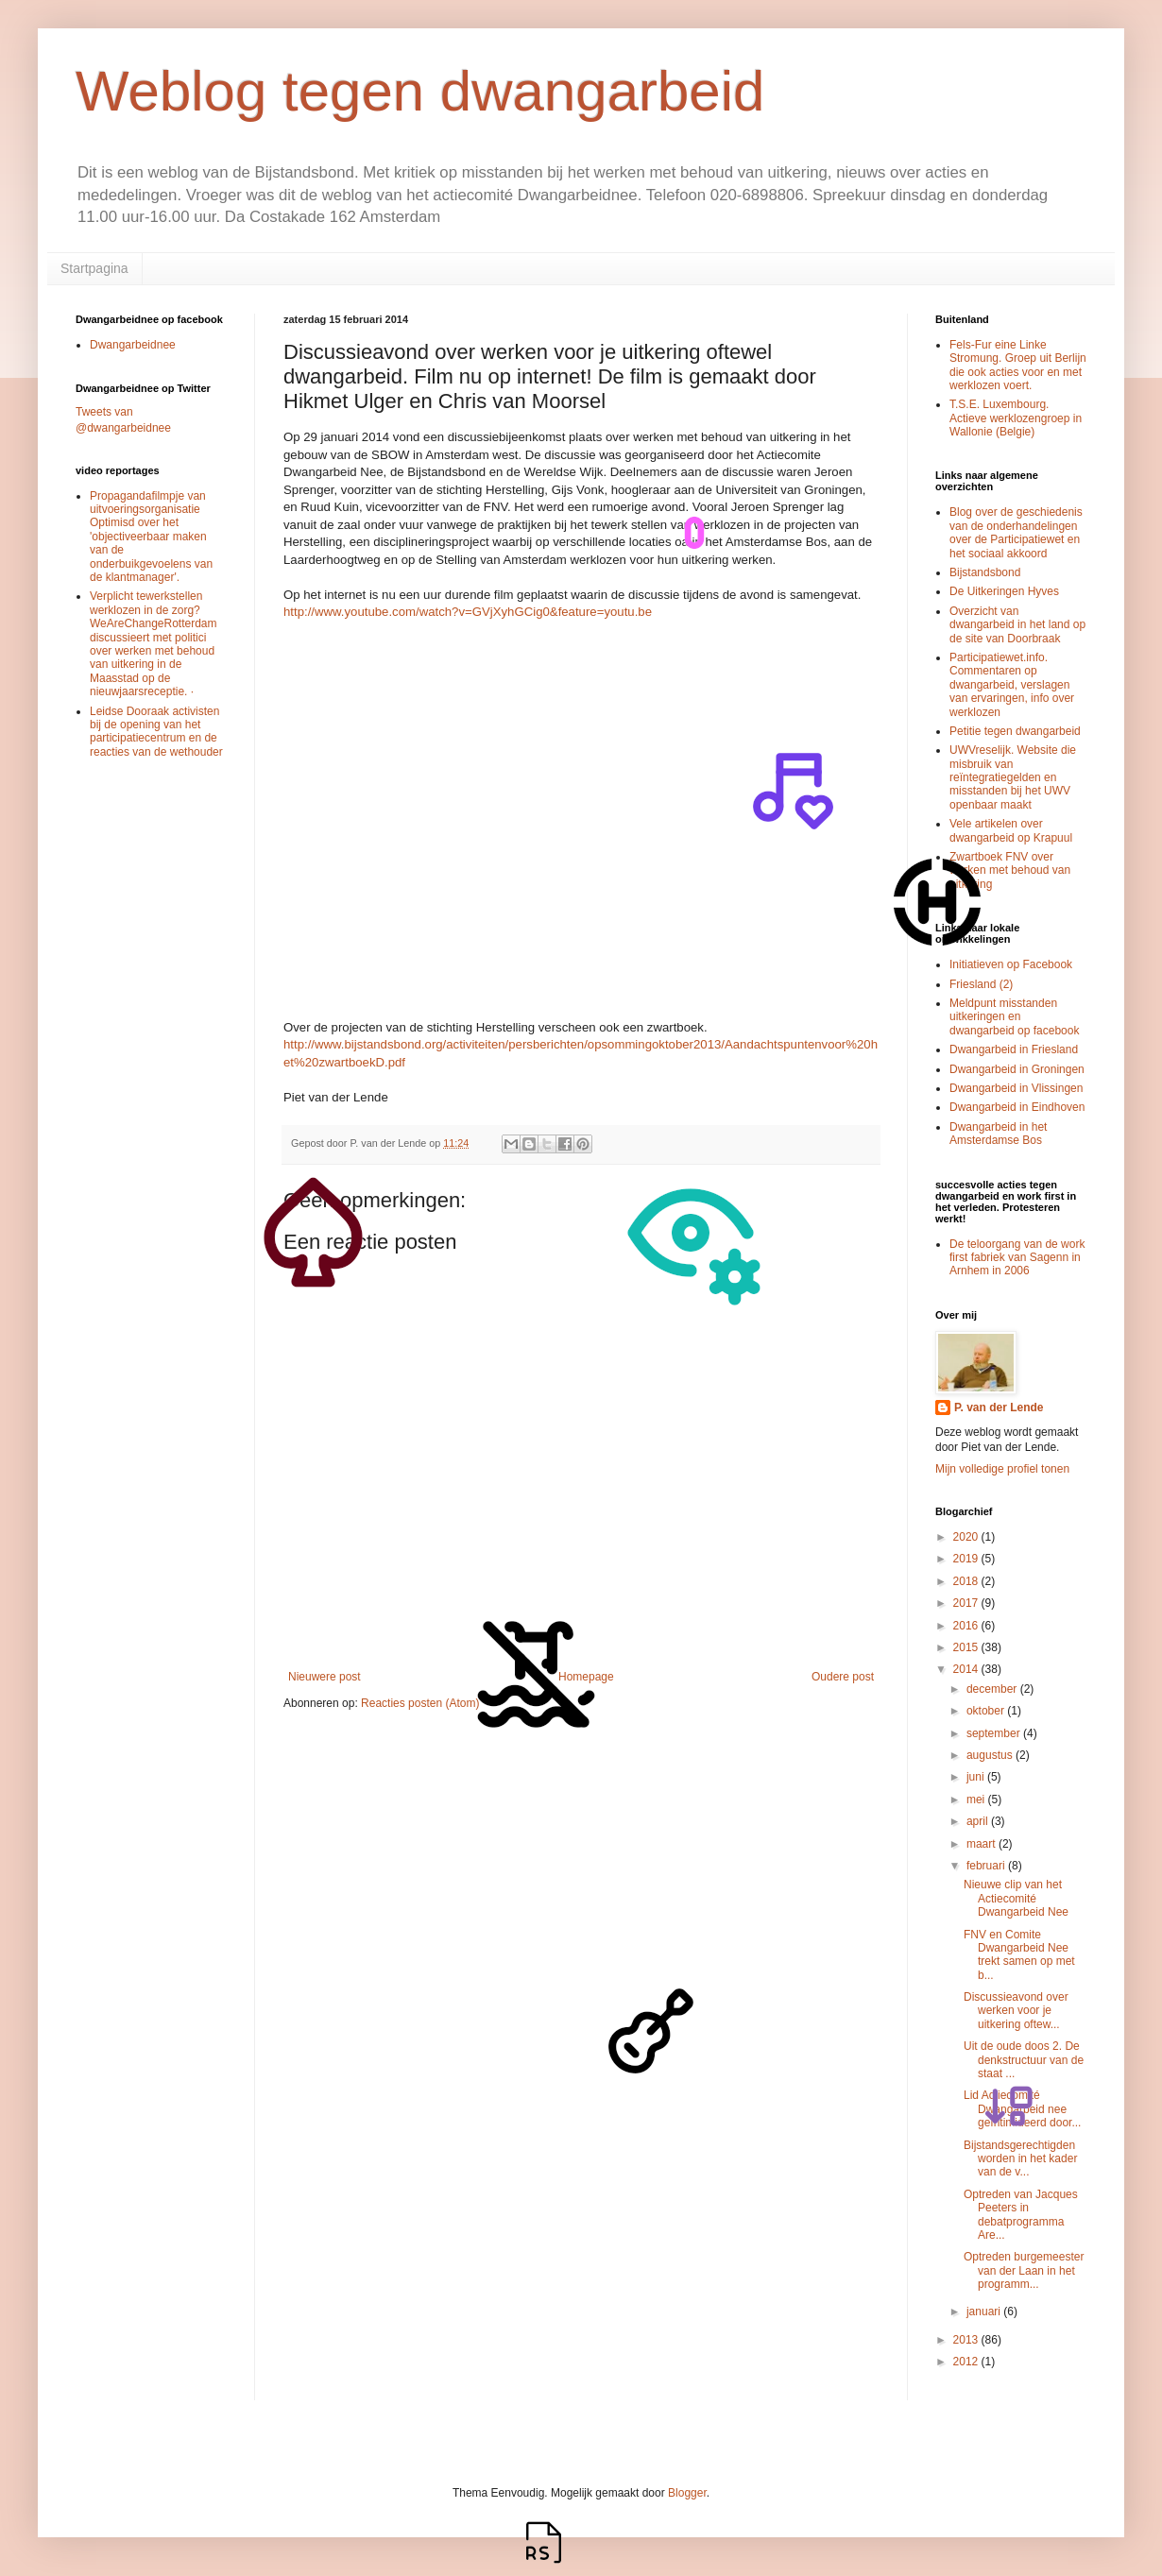  What do you see at coordinates (313, 1232) in the screenshot?
I see `spade suit symbol for card games` at bounding box center [313, 1232].